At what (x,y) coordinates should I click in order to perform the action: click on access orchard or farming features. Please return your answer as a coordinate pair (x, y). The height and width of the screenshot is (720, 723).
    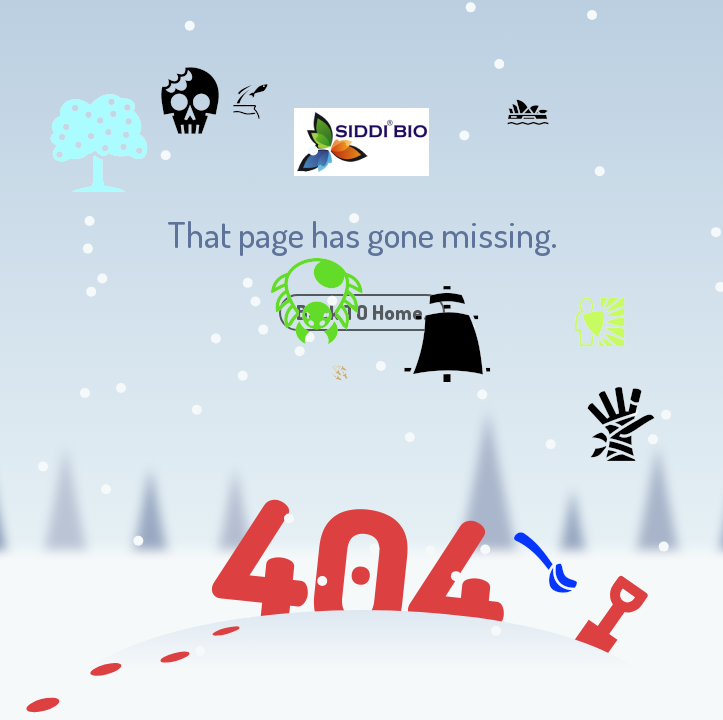
    Looking at the image, I should click on (98, 141).